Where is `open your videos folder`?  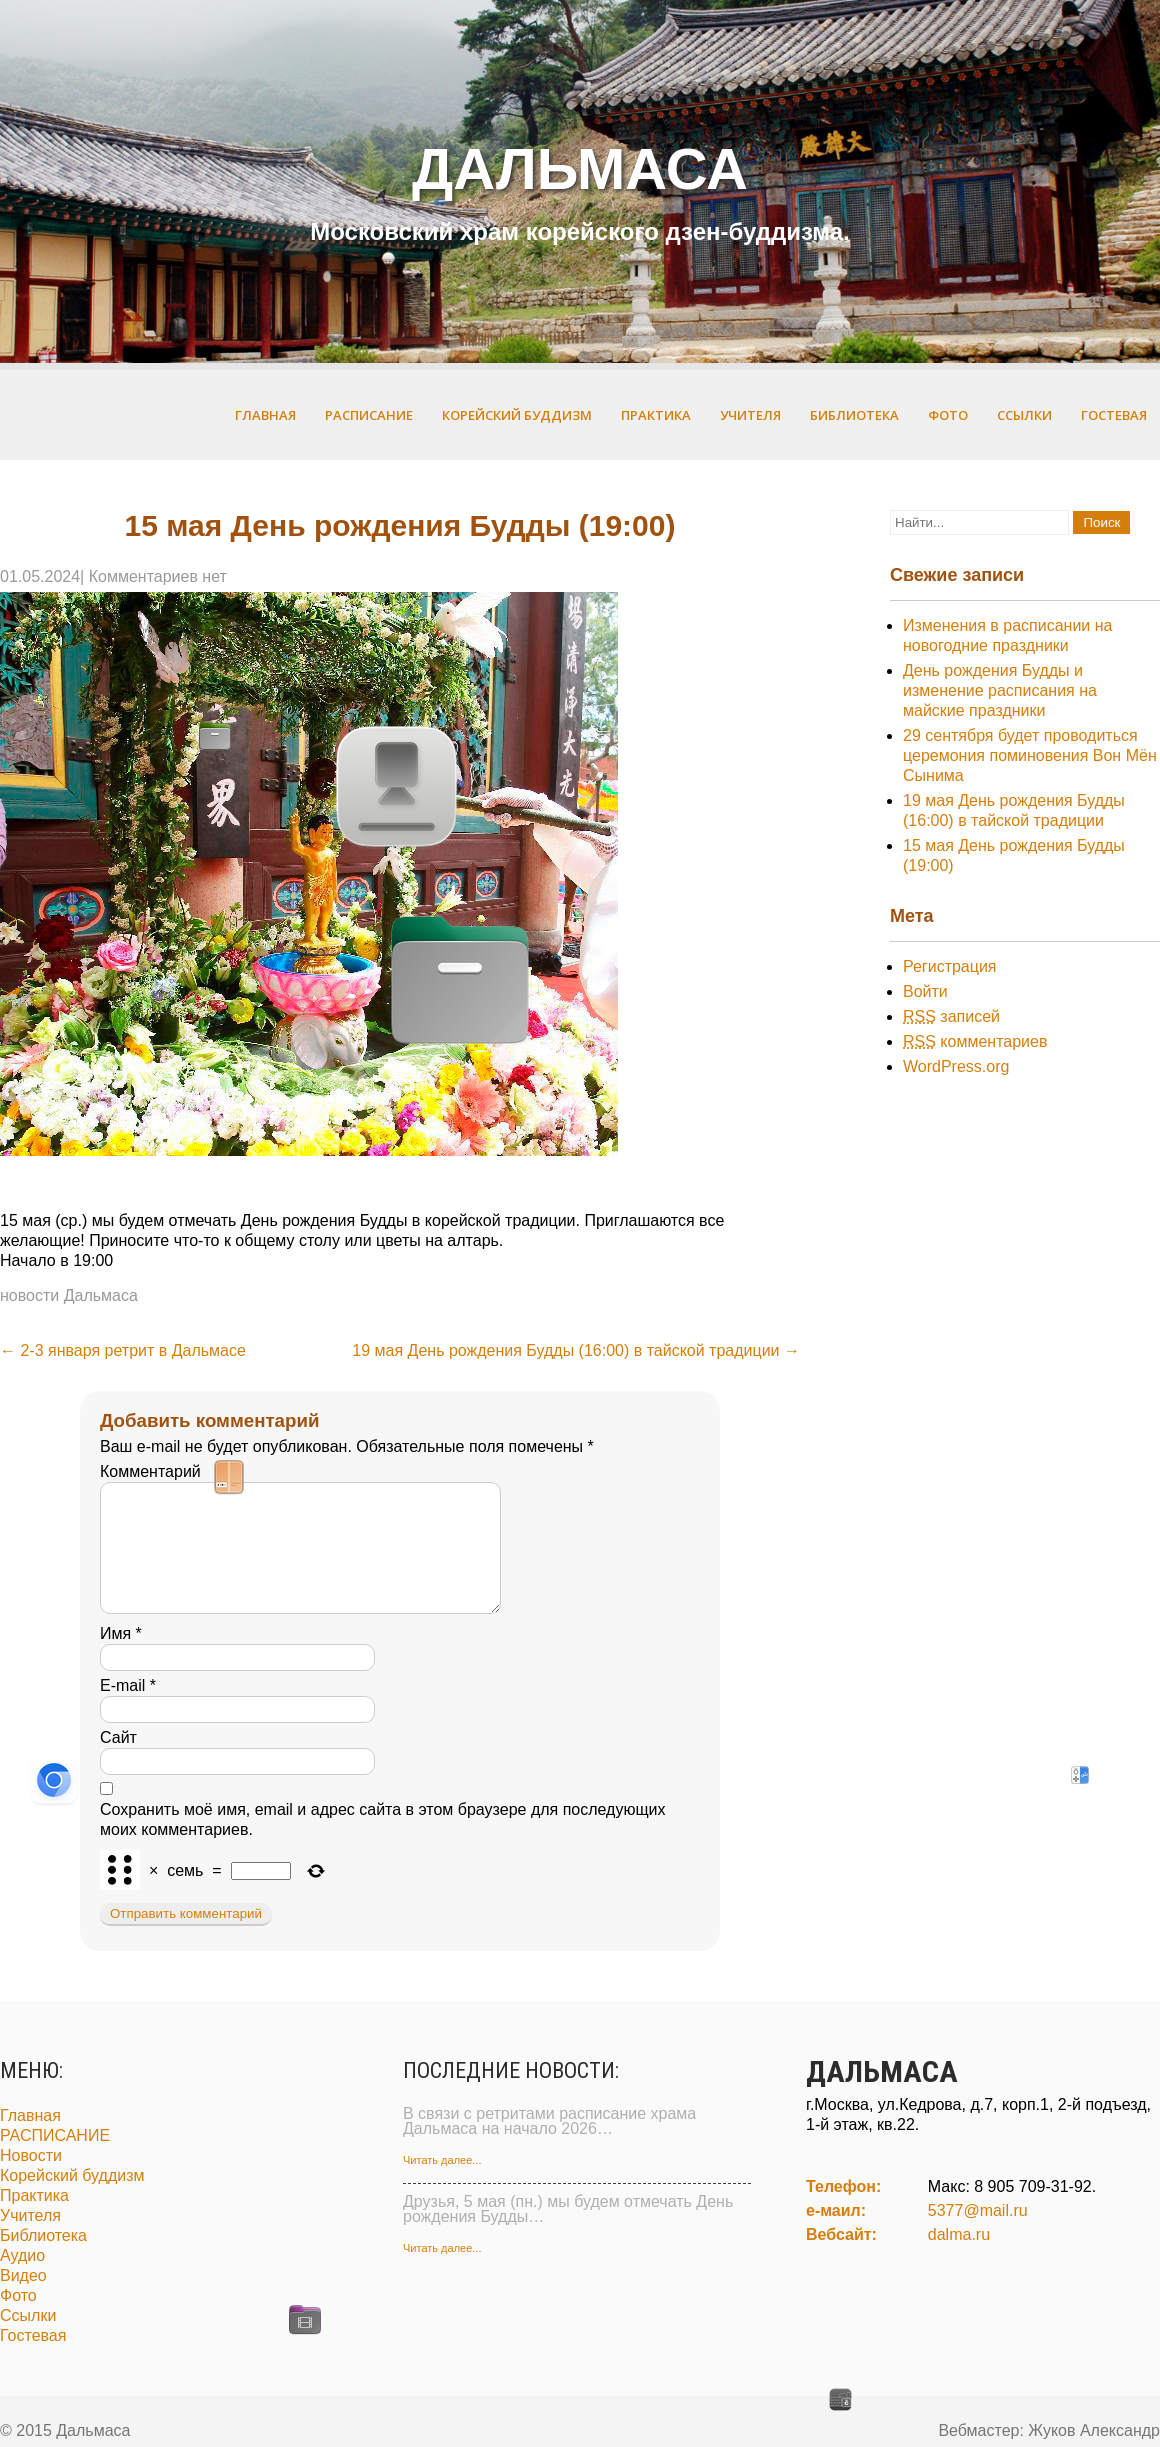
open your videos folder is located at coordinates (305, 2319).